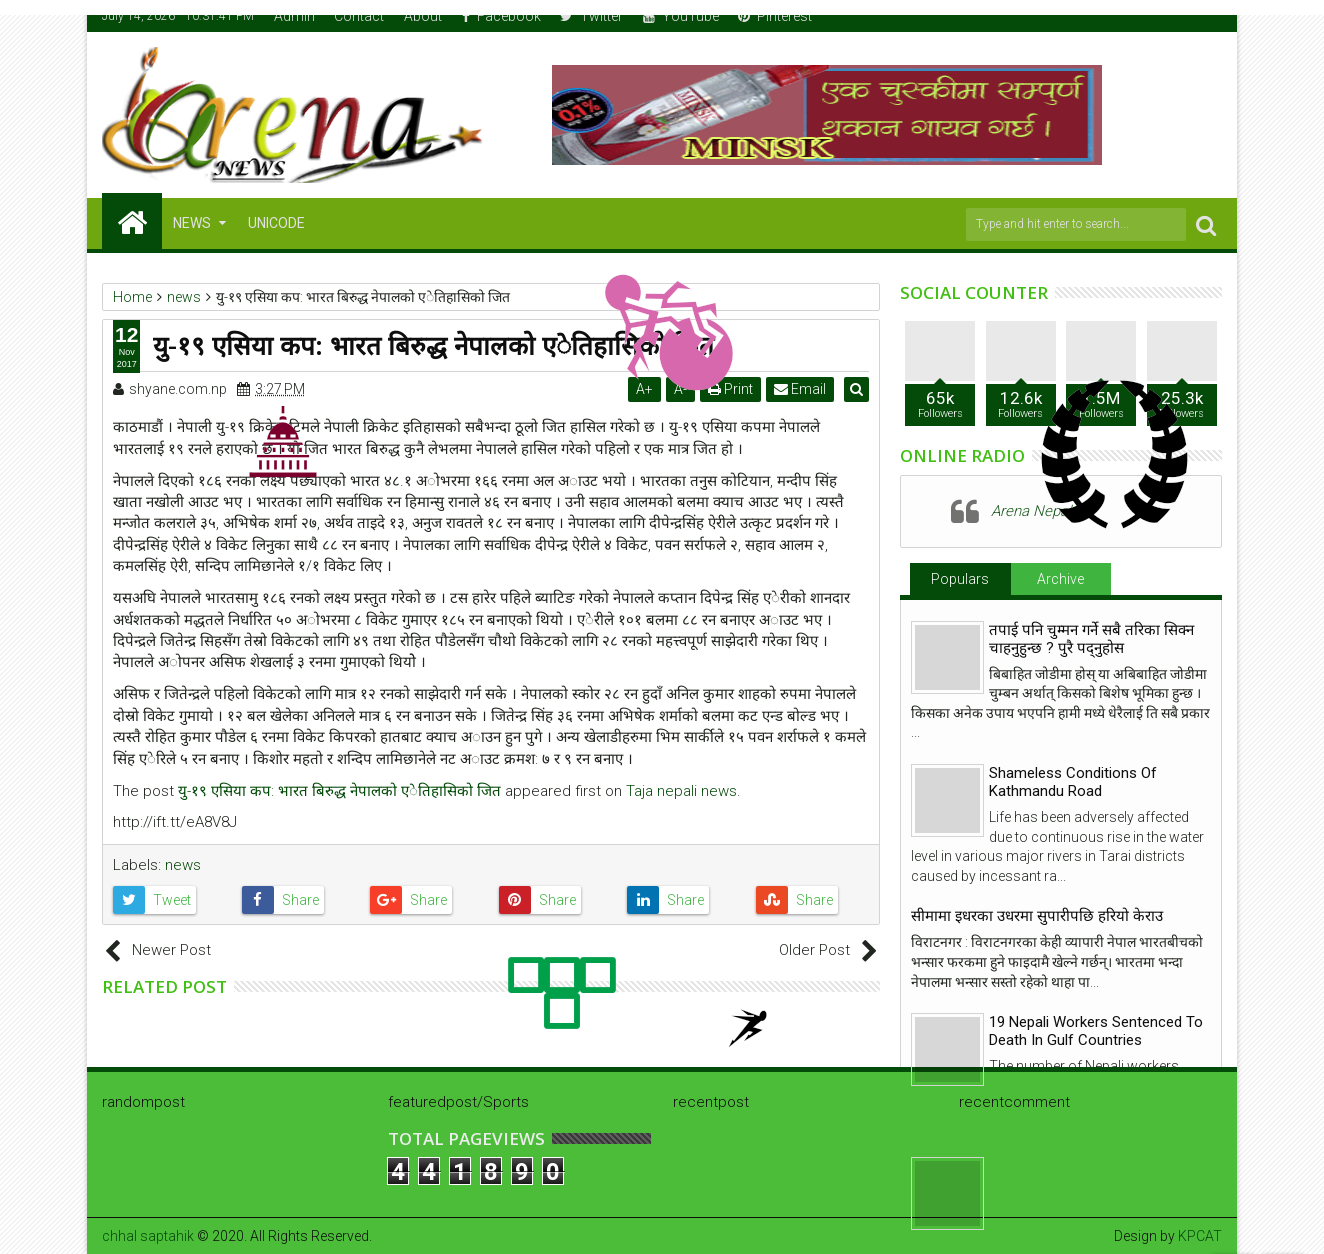  I want to click on indicates achievement or award earned, so click(1114, 454).